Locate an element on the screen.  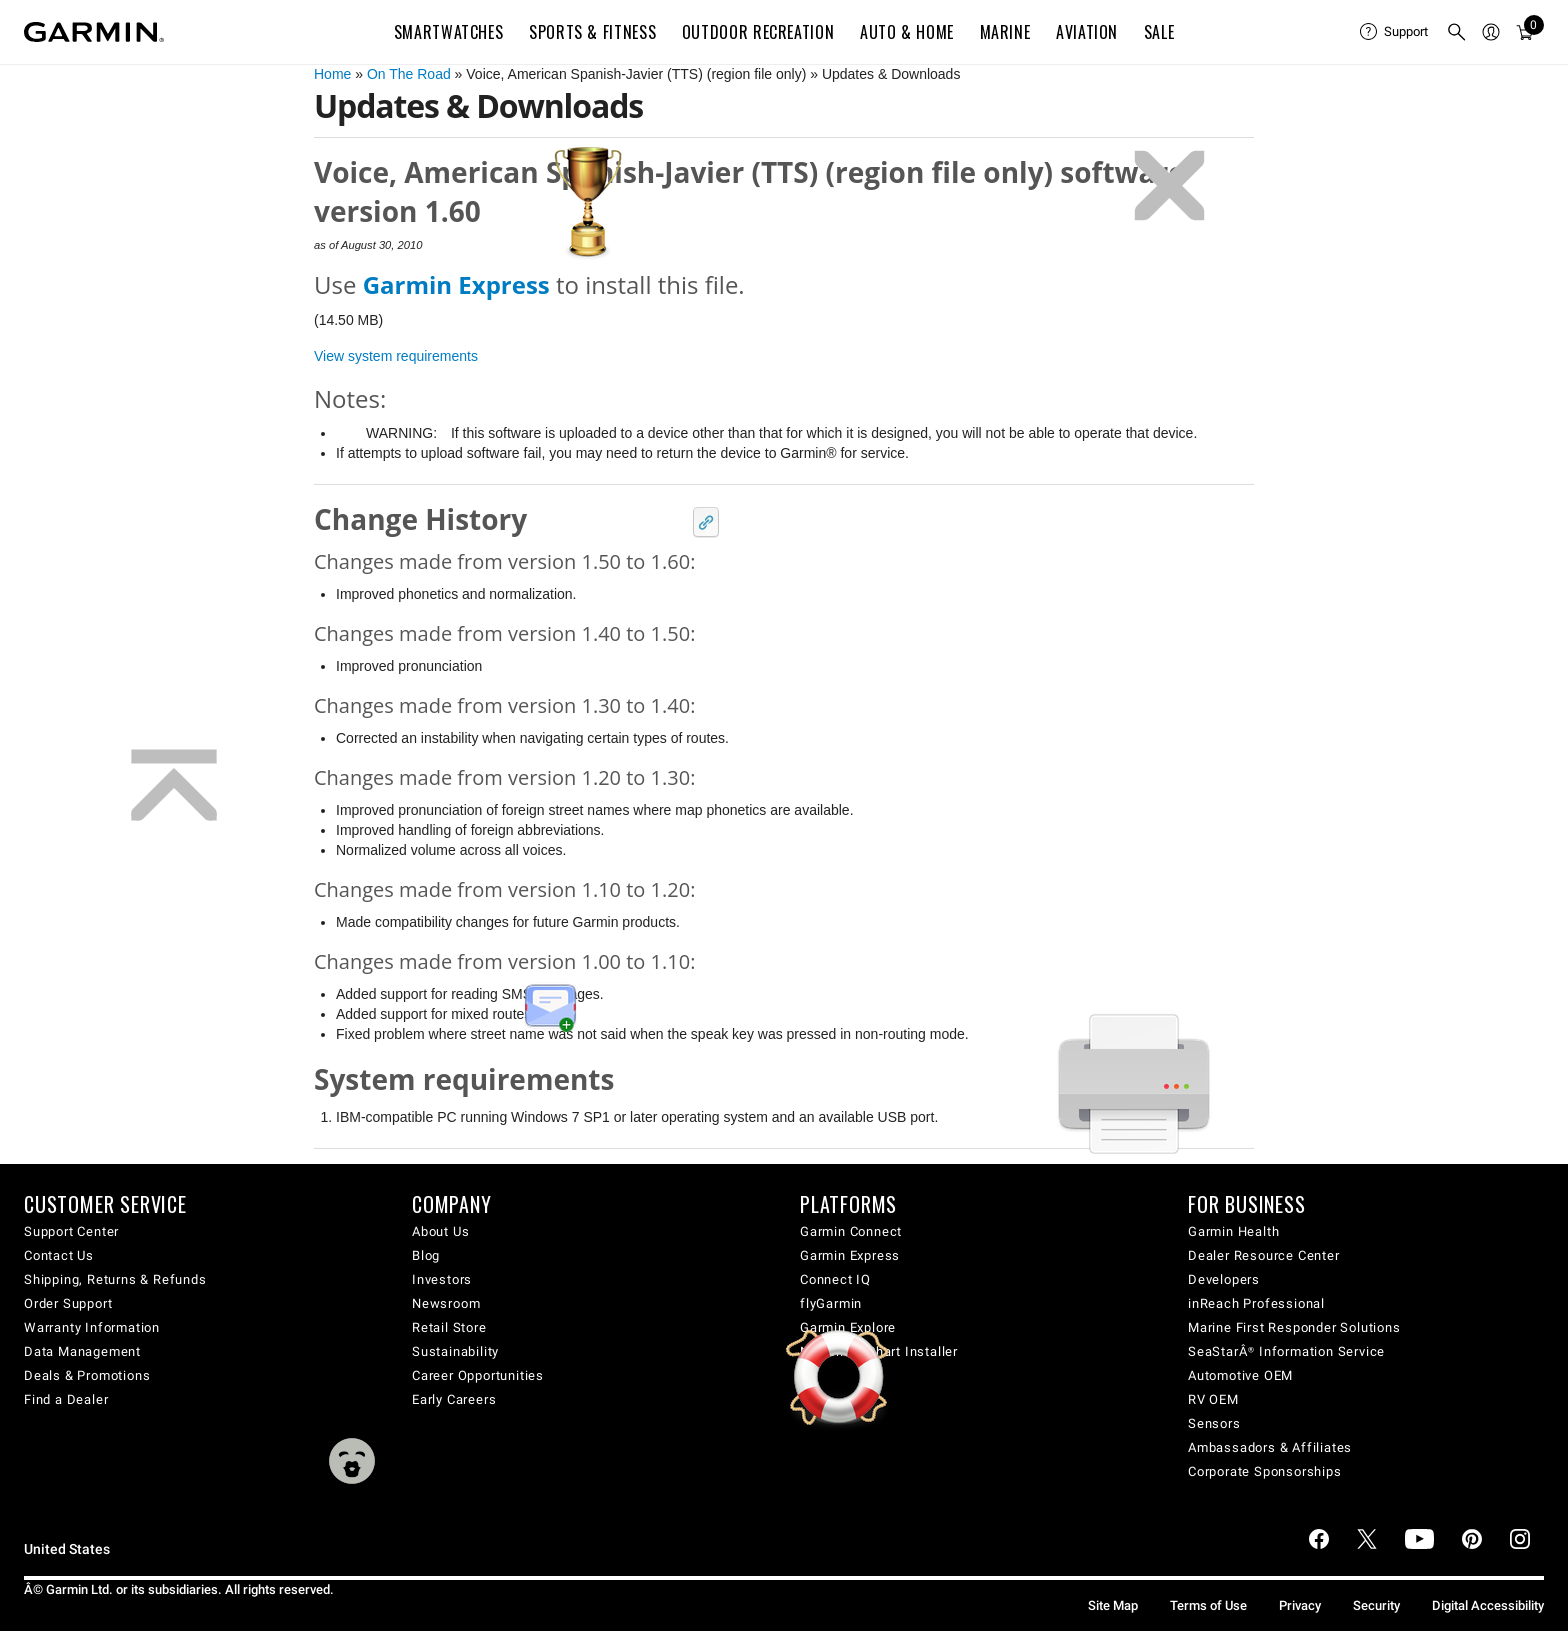
access help documentation or support is located at coordinates (838, 1378).